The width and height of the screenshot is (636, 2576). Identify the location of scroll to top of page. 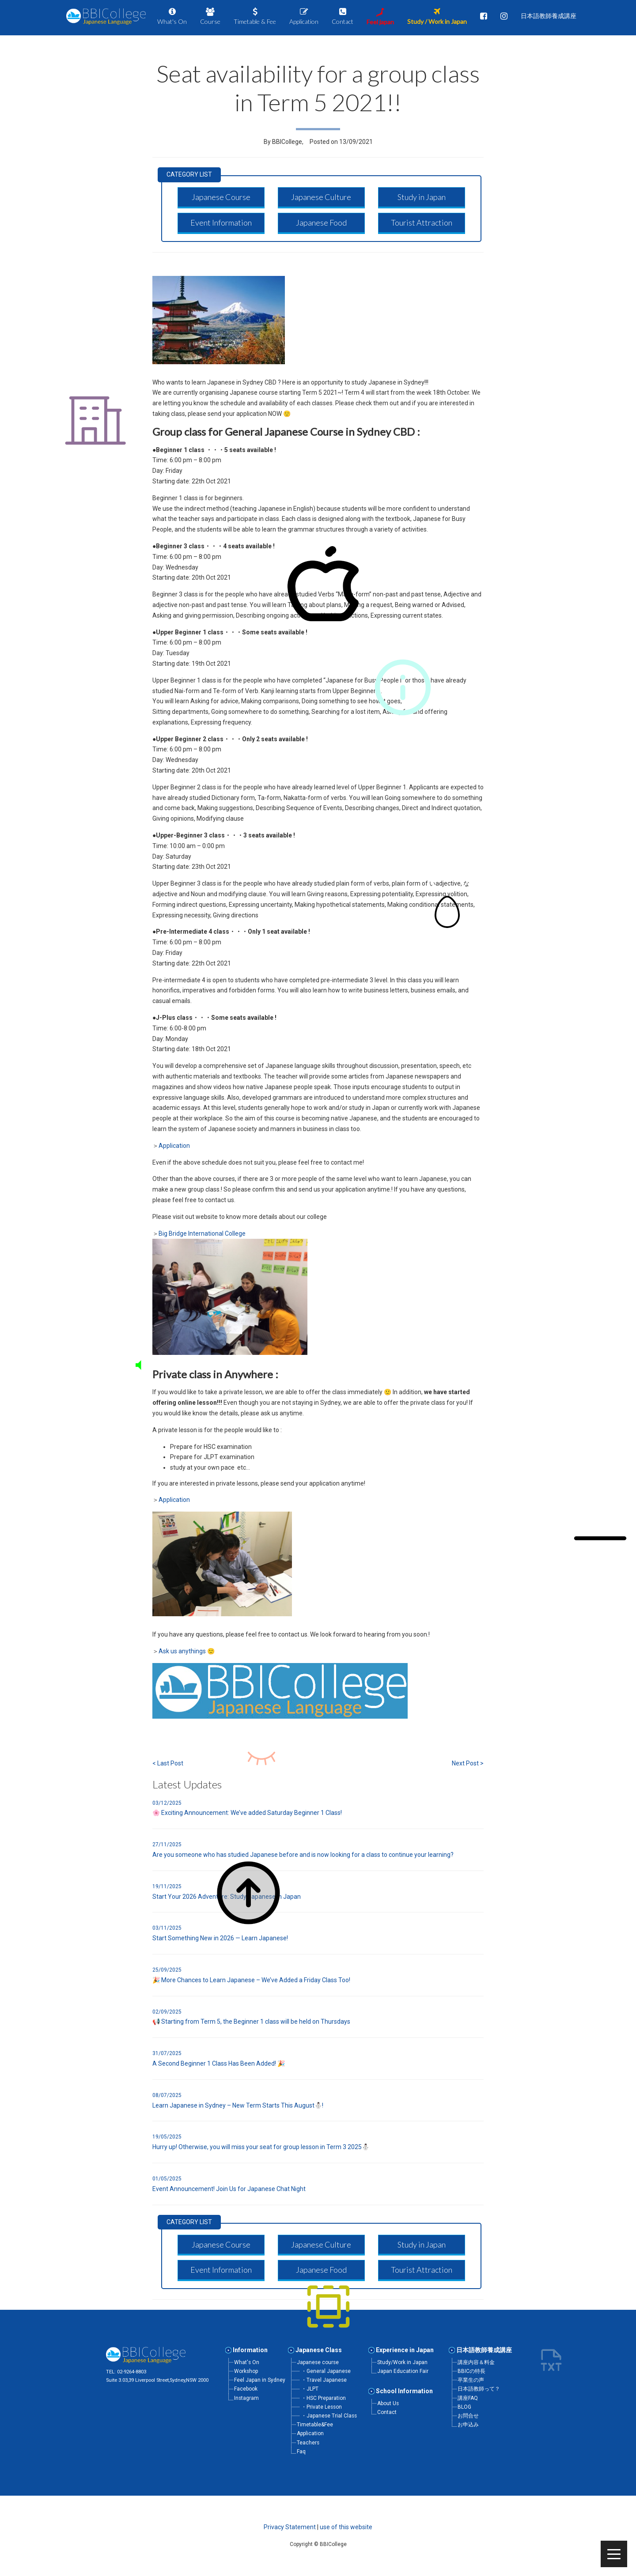
(248, 1893).